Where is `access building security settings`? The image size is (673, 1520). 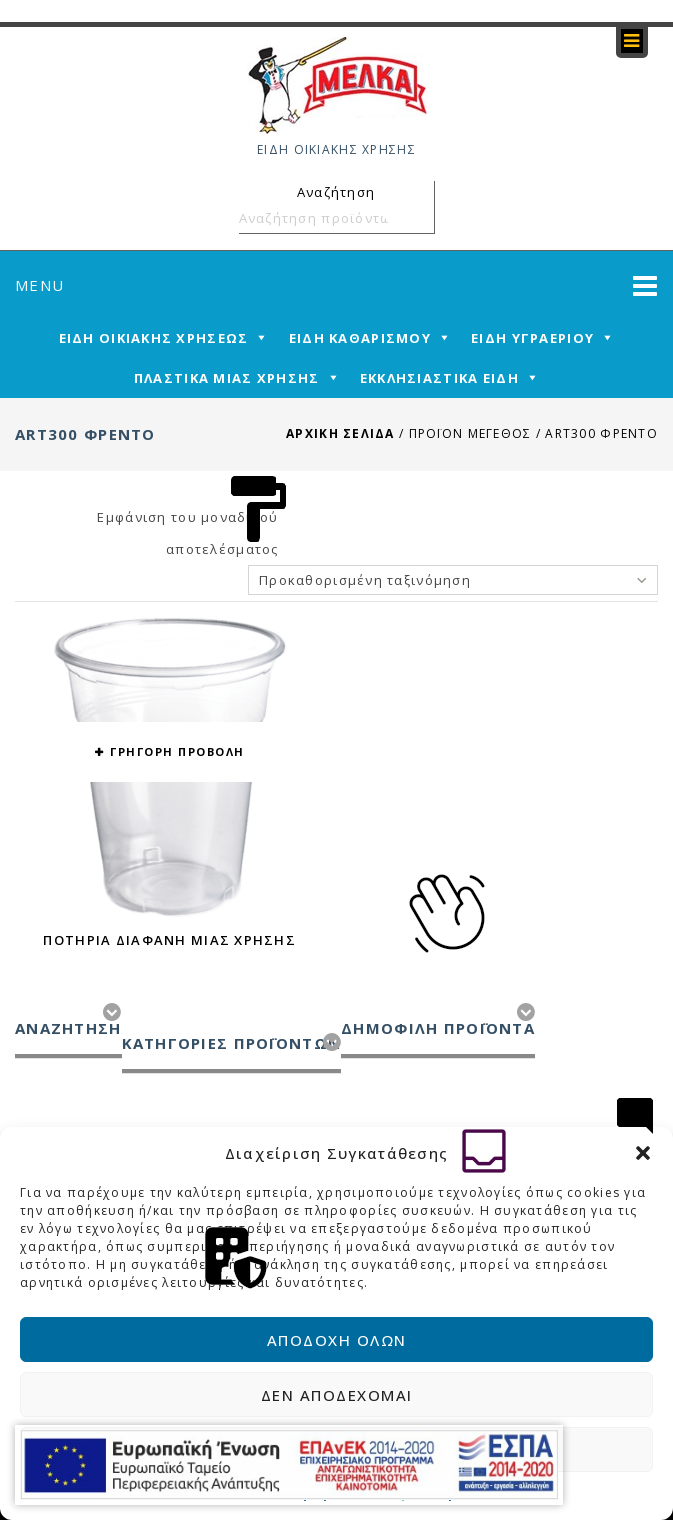 access building security settings is located at coordinates (234, 1256).